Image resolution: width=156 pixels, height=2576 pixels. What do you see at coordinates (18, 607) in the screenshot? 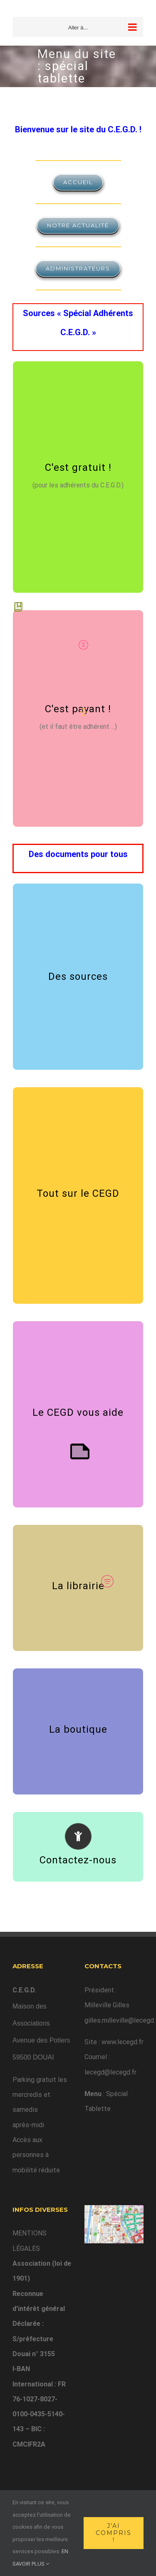
I see `access your bookmarked reading material` at bounding box center [18, 607].